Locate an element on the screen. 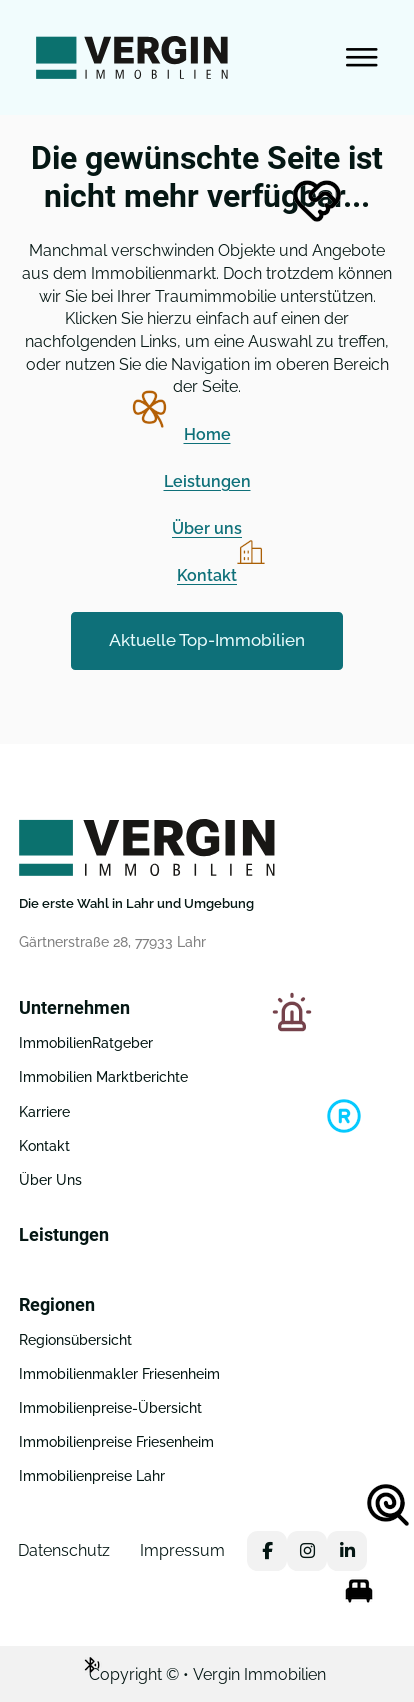  indicates a registered trademark symbol is located at coordinates (344, 1116).